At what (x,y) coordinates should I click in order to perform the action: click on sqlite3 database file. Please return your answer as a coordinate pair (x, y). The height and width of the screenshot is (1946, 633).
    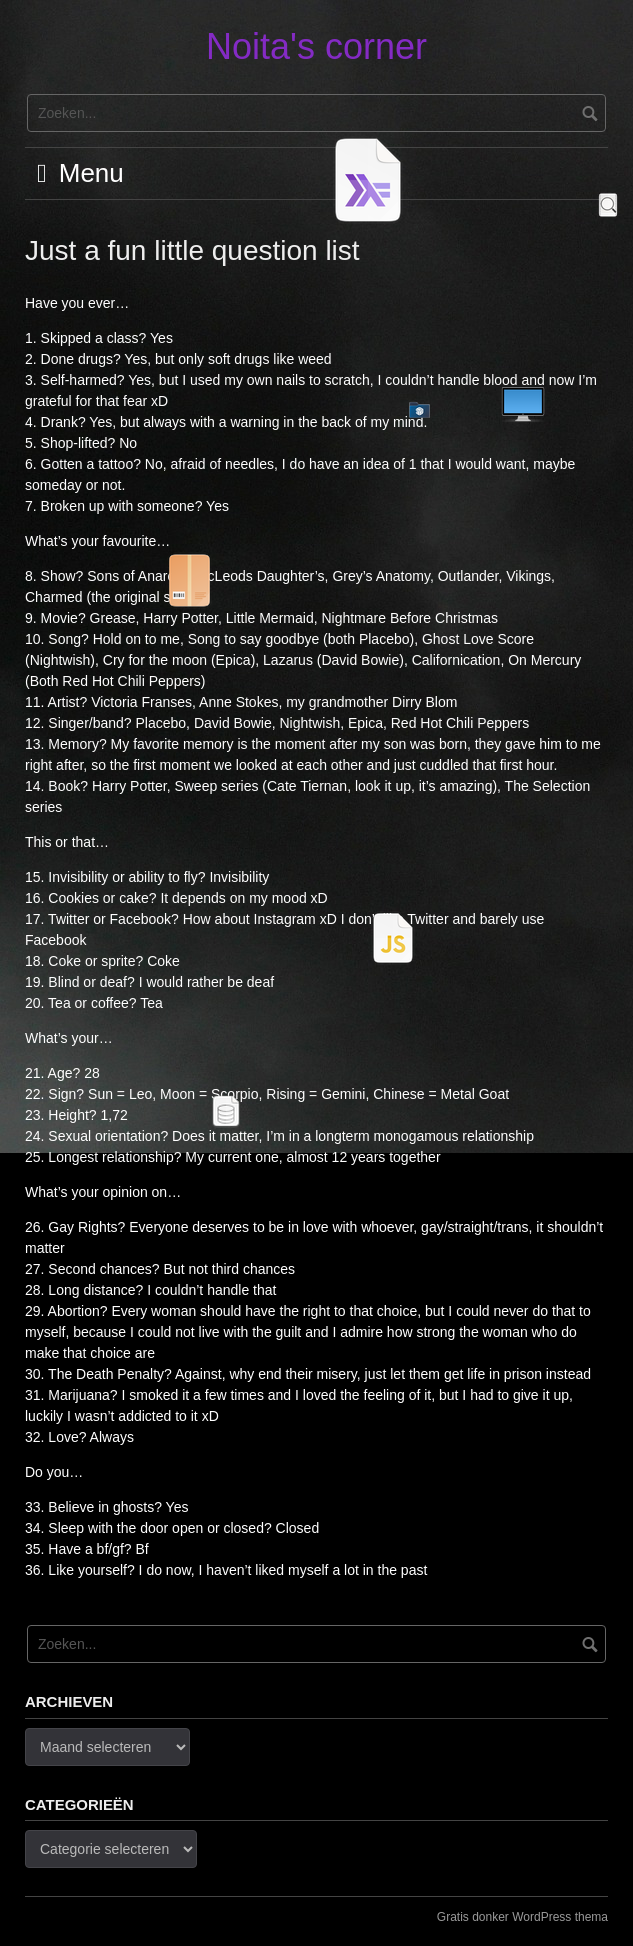
    Looking at the image, I should click on (226, 1111).